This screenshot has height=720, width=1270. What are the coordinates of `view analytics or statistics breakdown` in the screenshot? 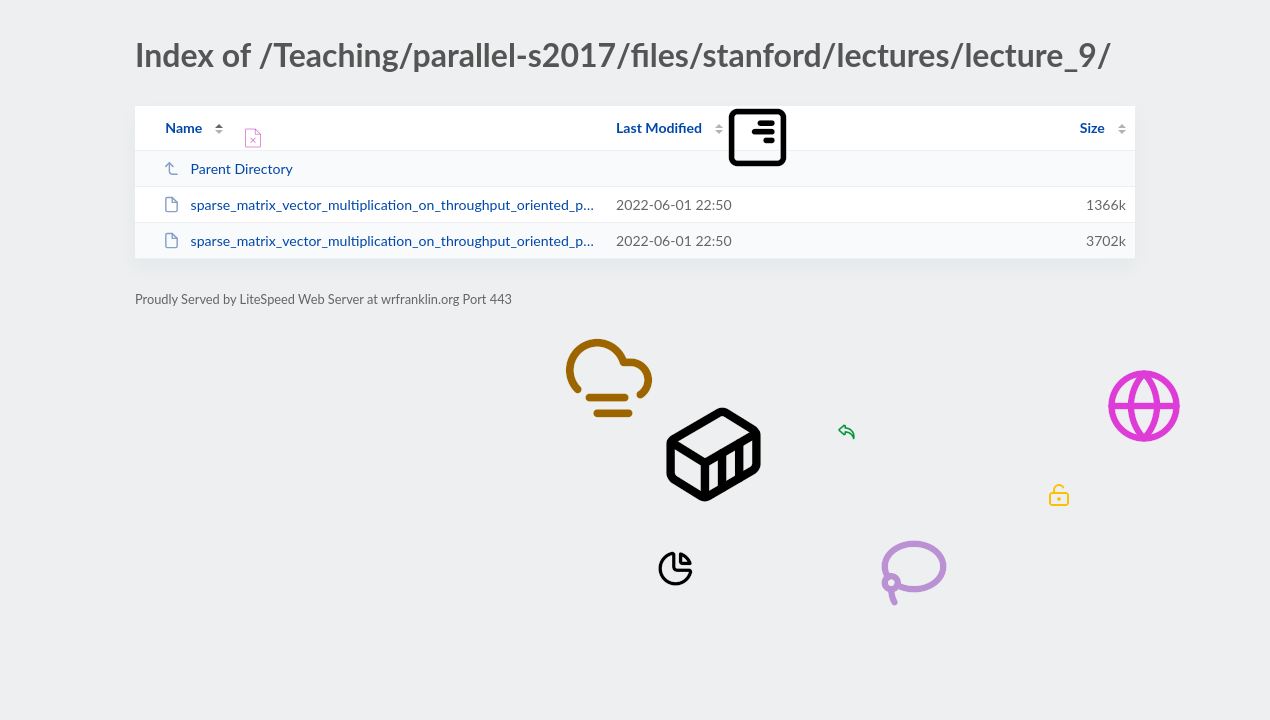 It's located at (675, 568).